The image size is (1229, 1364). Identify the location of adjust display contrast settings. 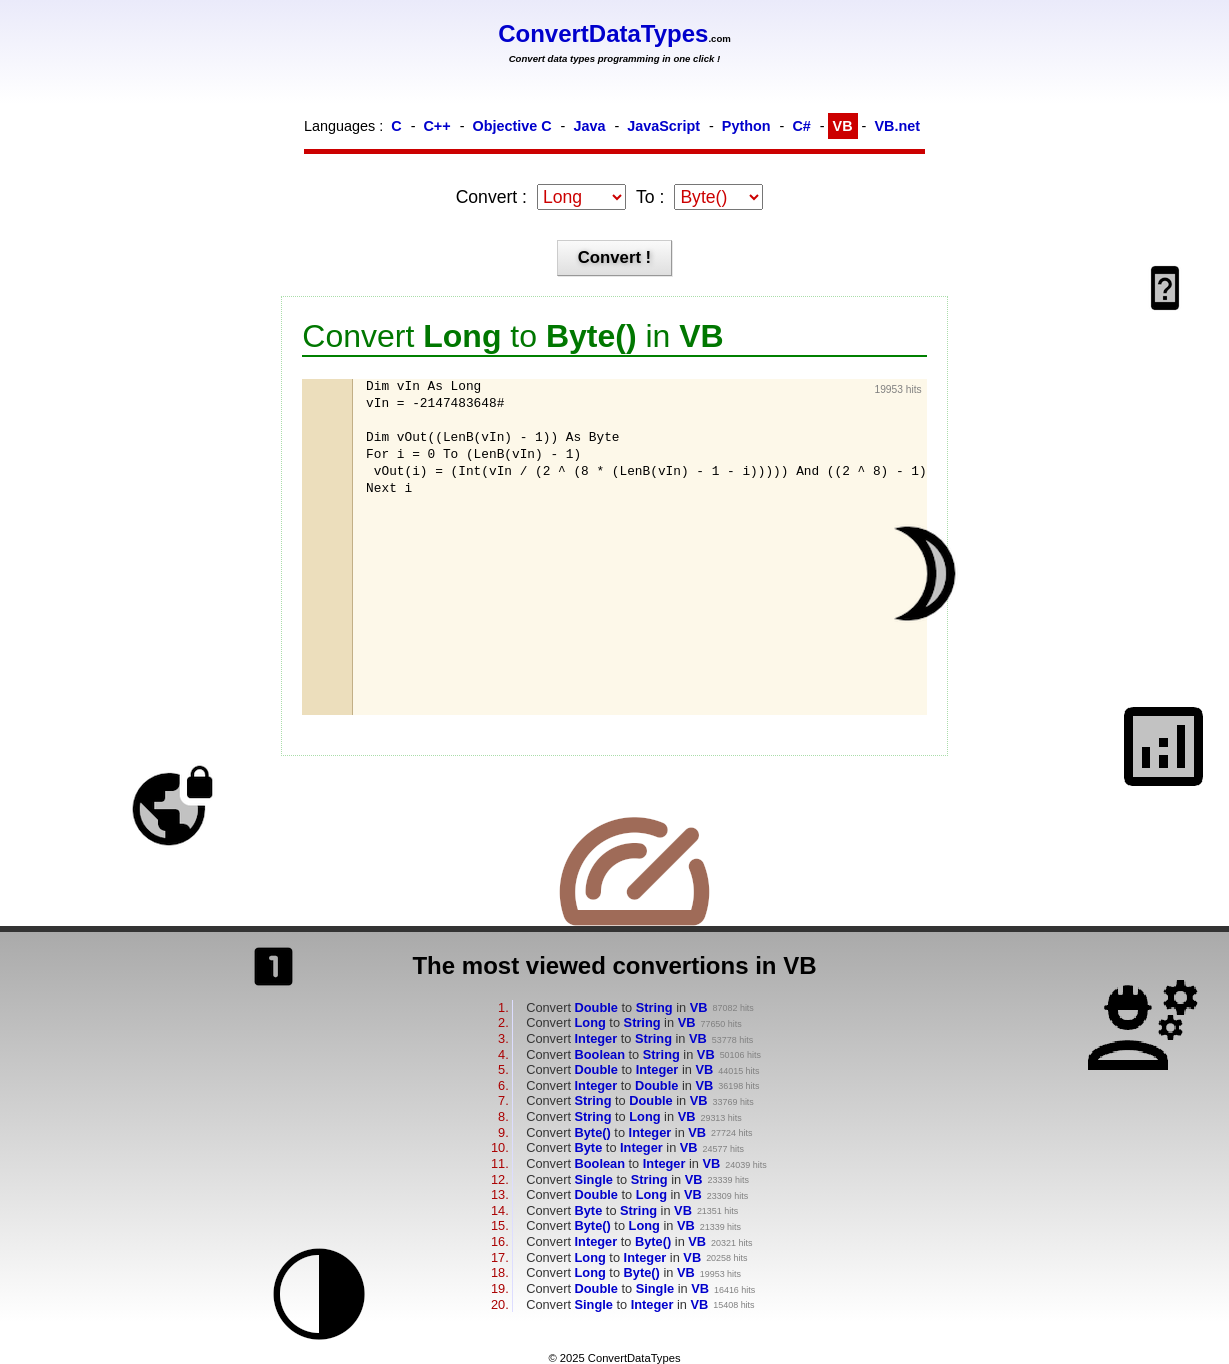
(319, 1294).